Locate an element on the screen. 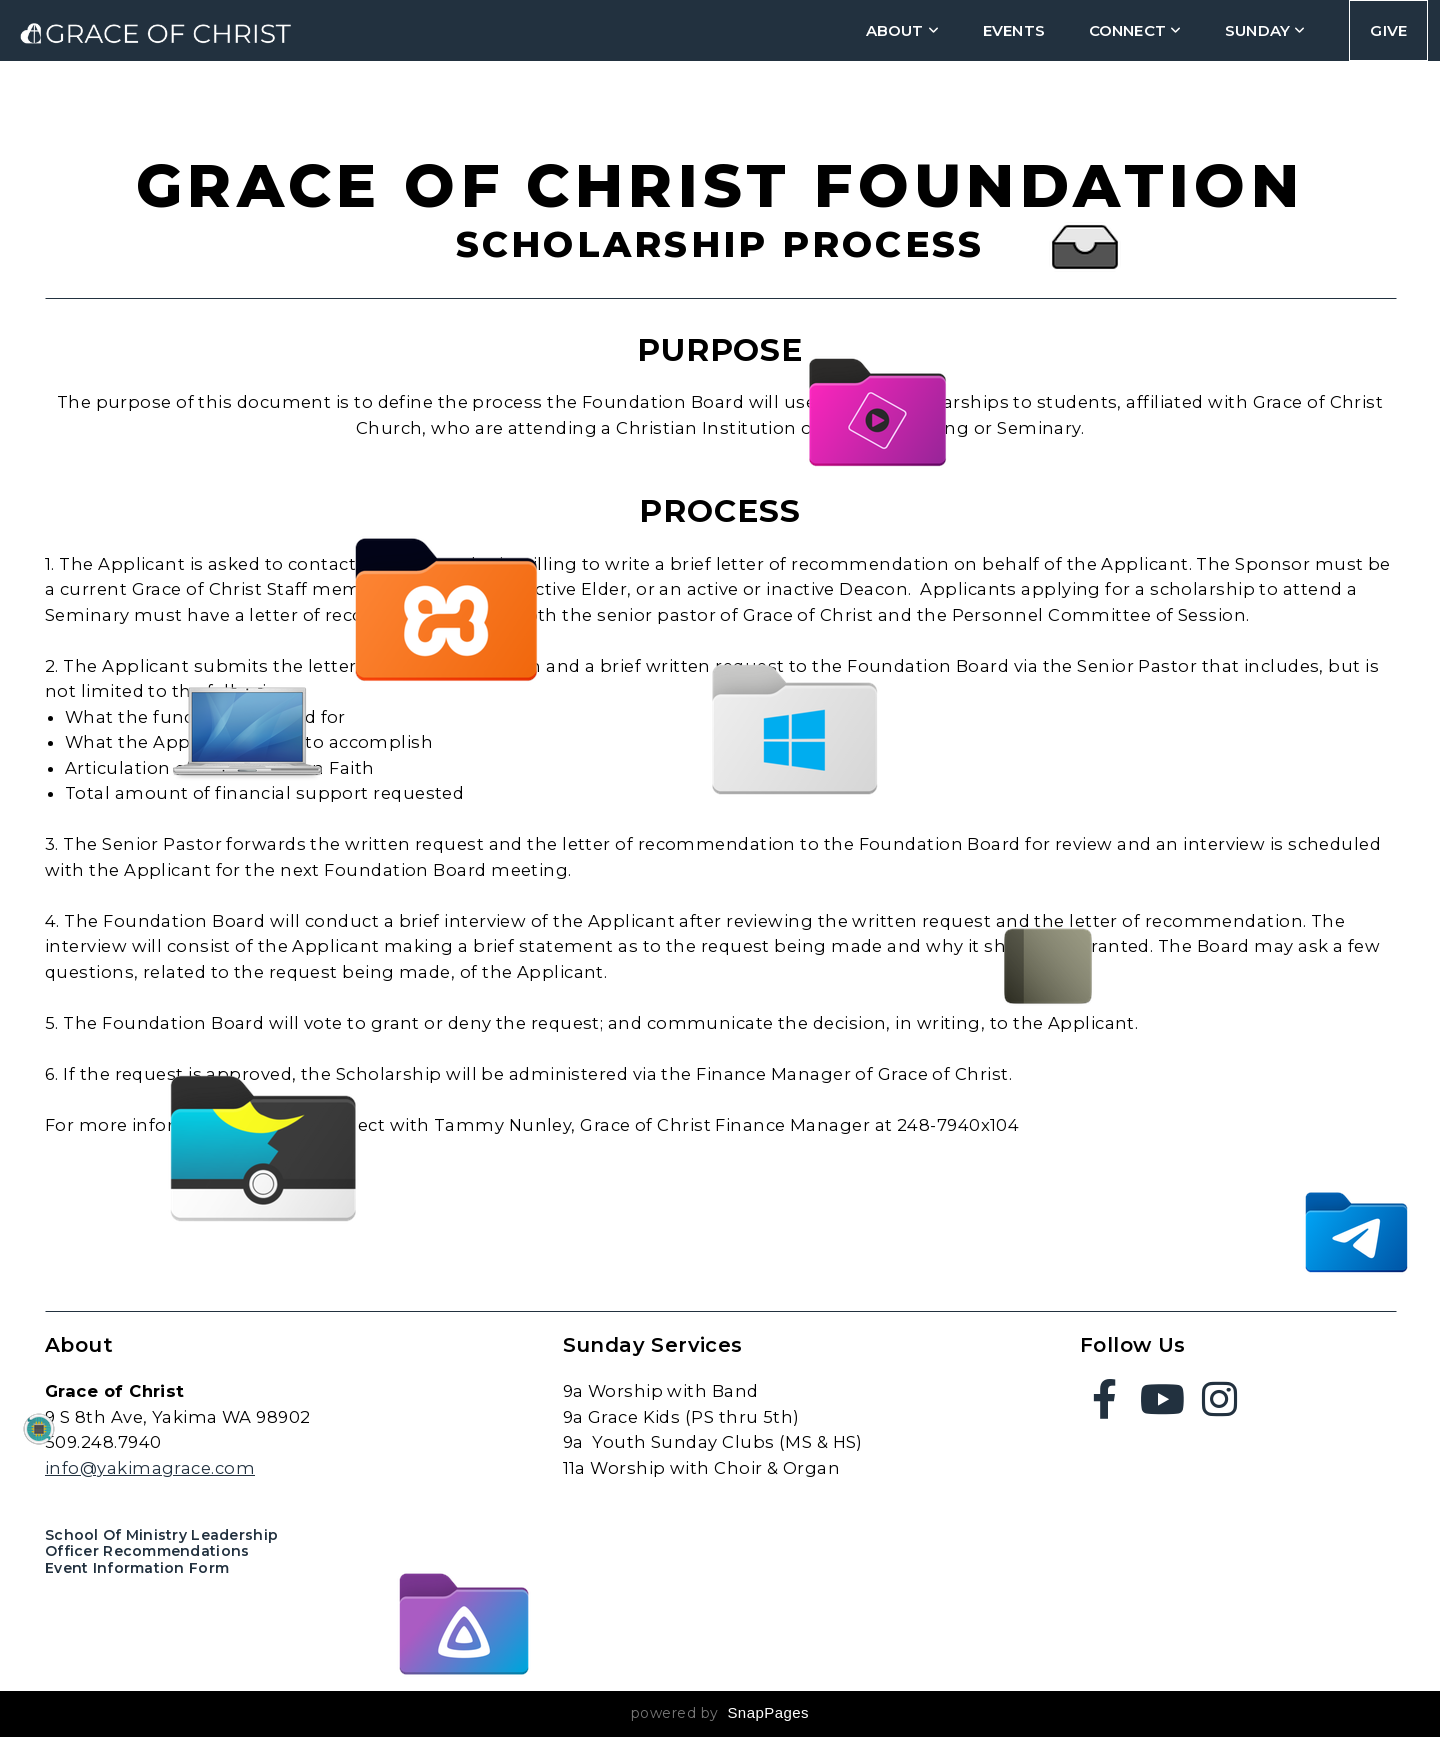 This screenshot has width=1440, height=1737. represents a macbook pro device in system settings is located at coordinates (247, 729).